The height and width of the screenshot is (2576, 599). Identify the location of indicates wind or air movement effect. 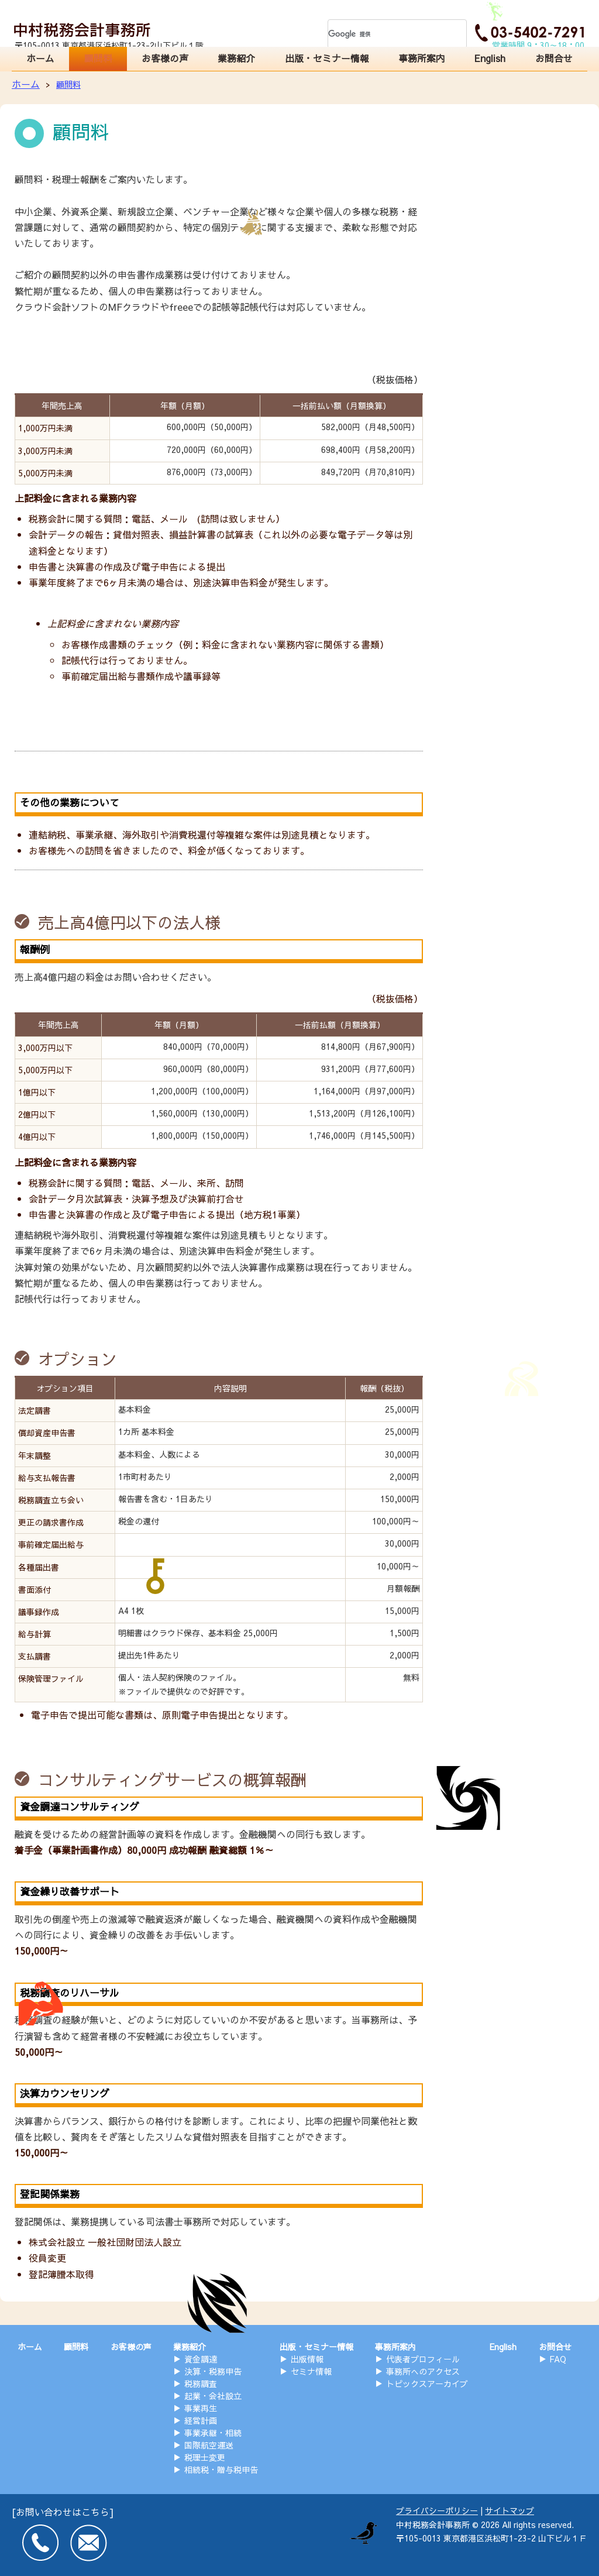
(217, 2303).